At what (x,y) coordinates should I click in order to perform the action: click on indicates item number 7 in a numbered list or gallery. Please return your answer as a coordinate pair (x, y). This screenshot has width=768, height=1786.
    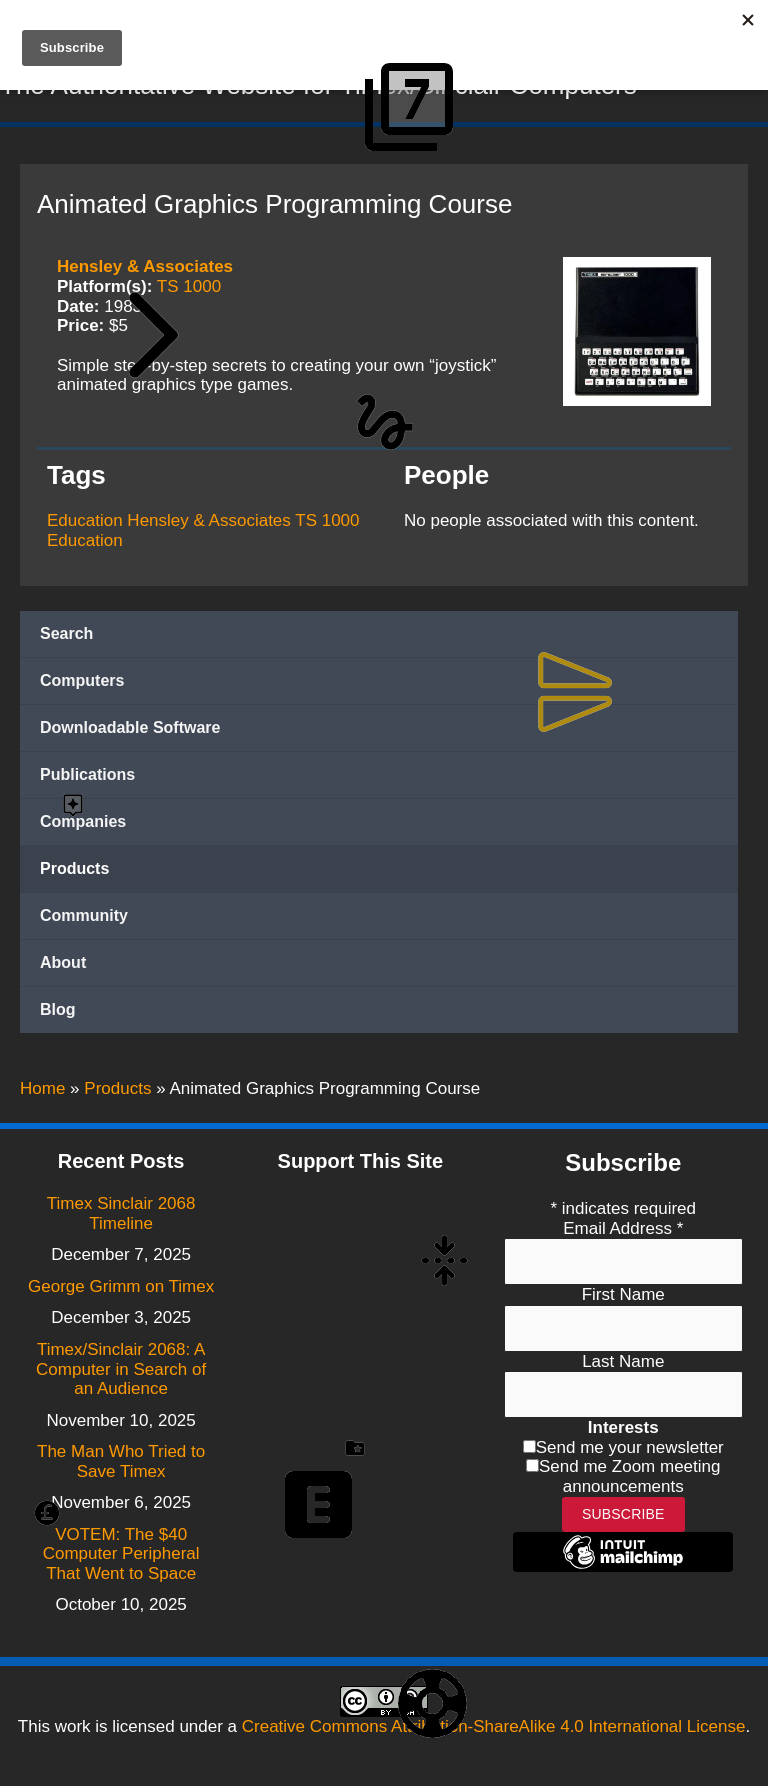
    Looking at the image, I should click on (409, 107).